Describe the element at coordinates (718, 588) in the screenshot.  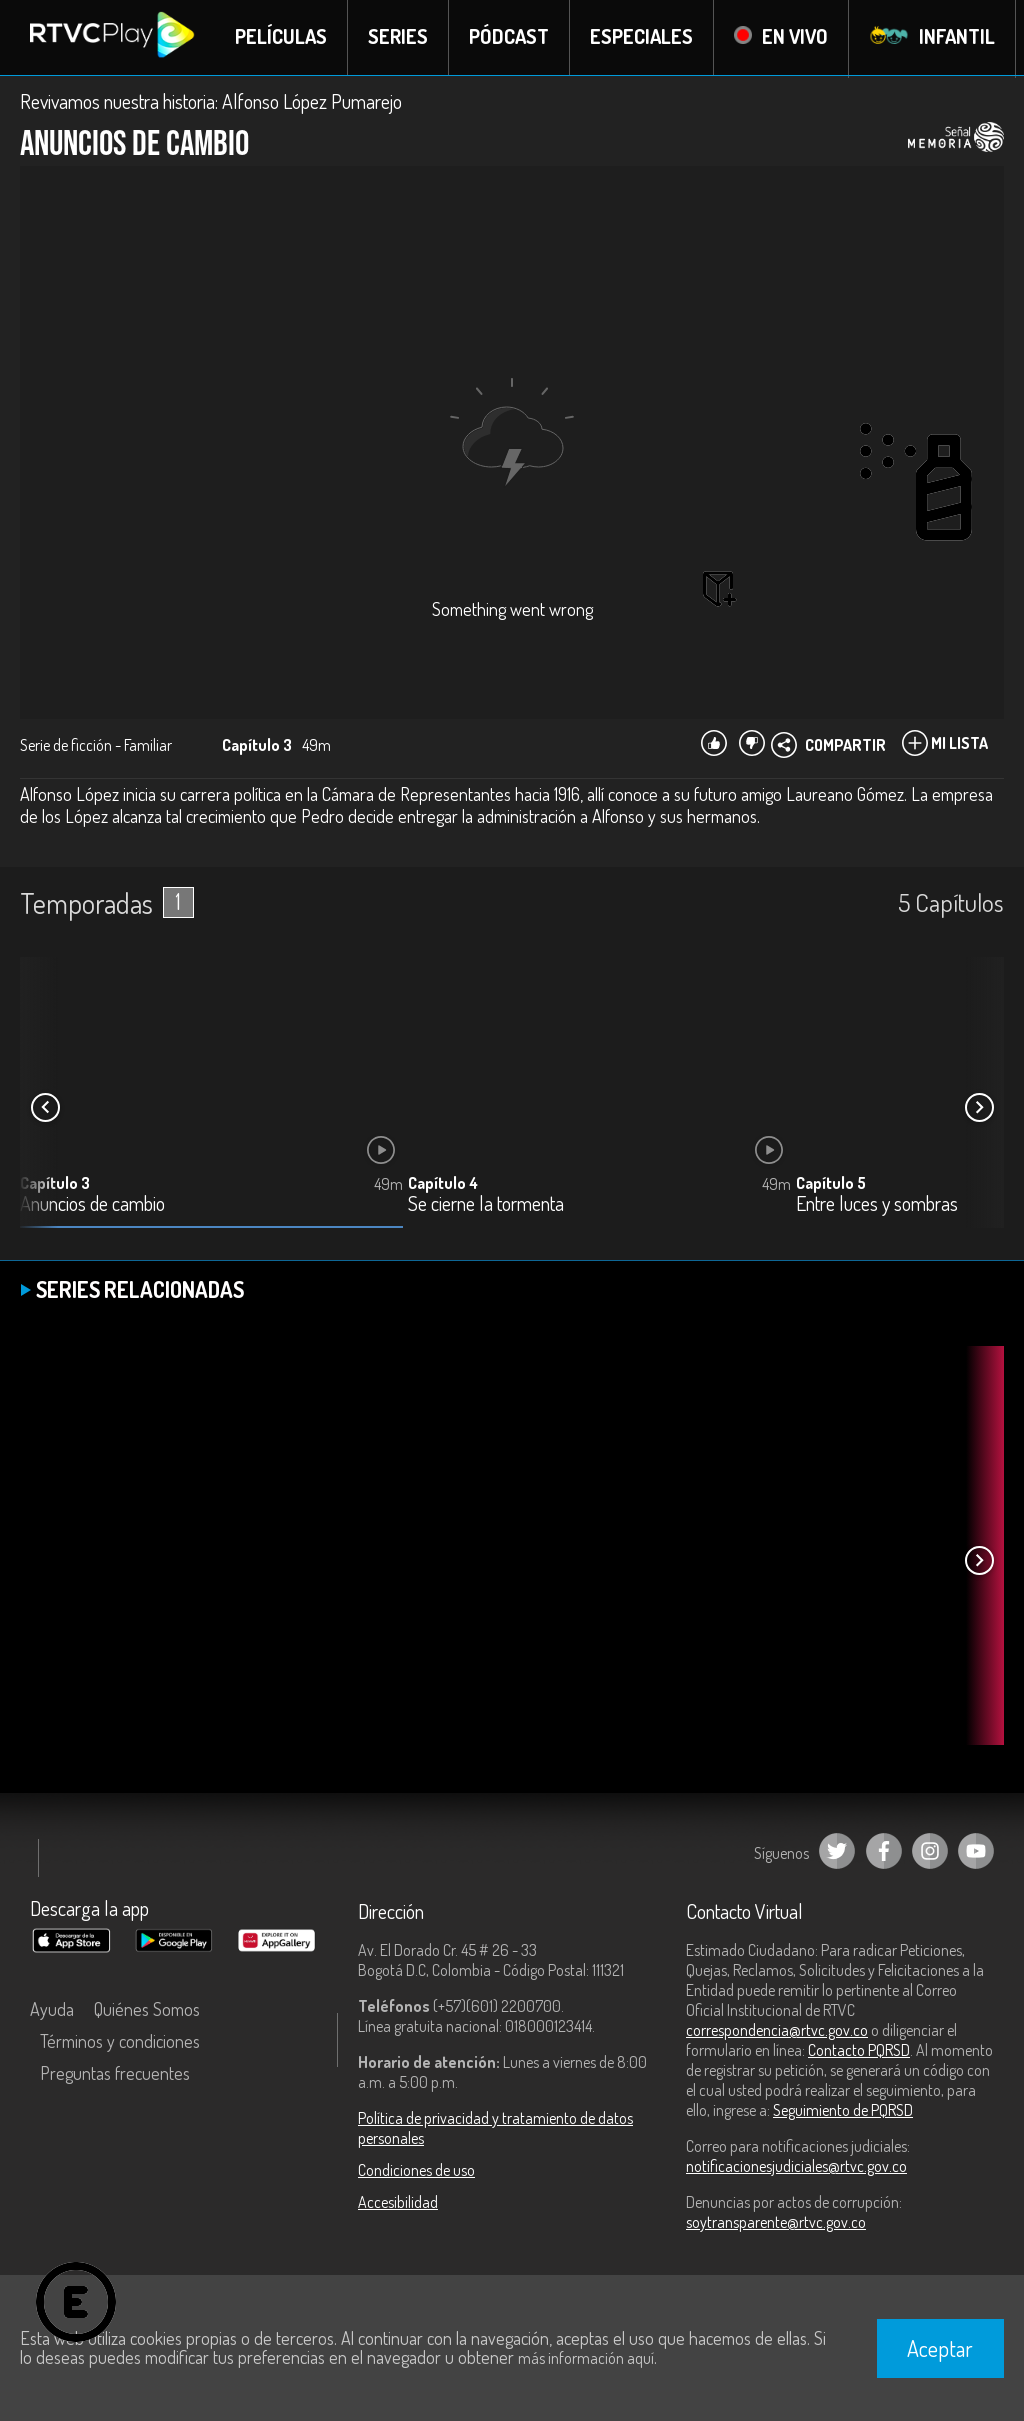
I see `add a new 3D object or prism shape` at that location.